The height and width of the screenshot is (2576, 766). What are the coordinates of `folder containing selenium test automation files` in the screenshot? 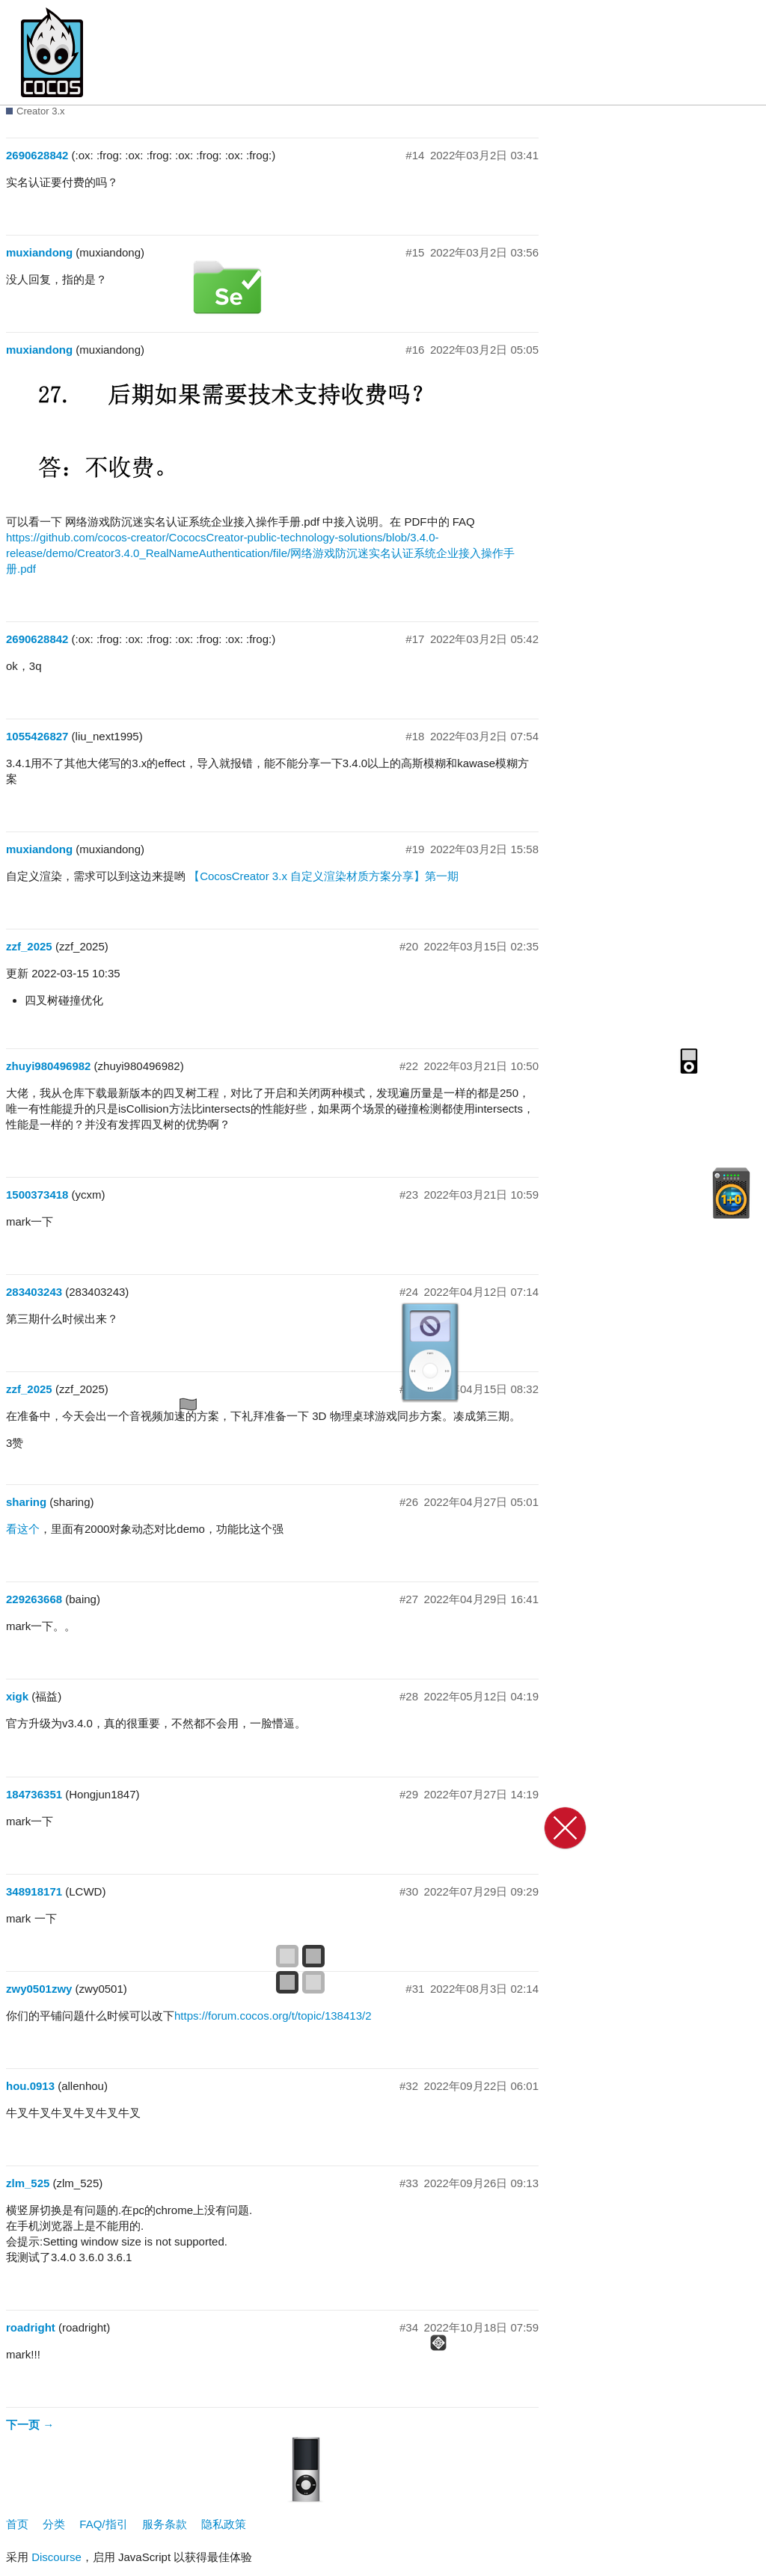 It's located at (227, 289).